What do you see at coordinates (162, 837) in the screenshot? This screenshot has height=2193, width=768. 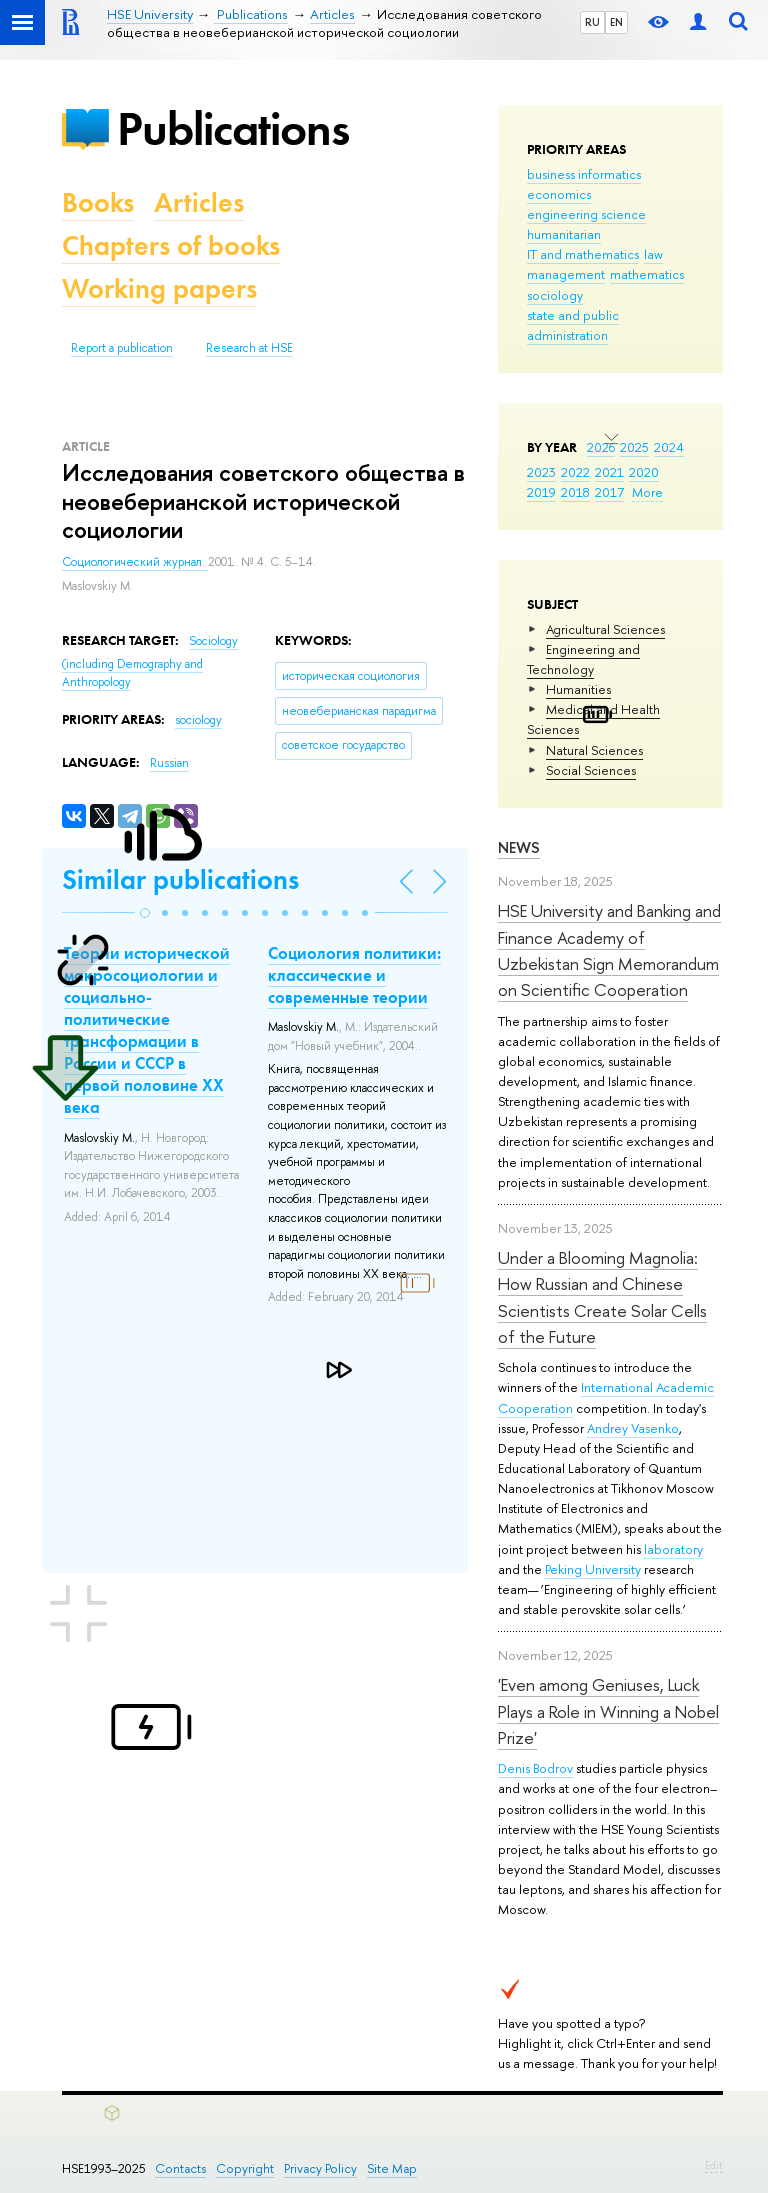 I see `open soundcloud app` at bounding box center [162, 837].